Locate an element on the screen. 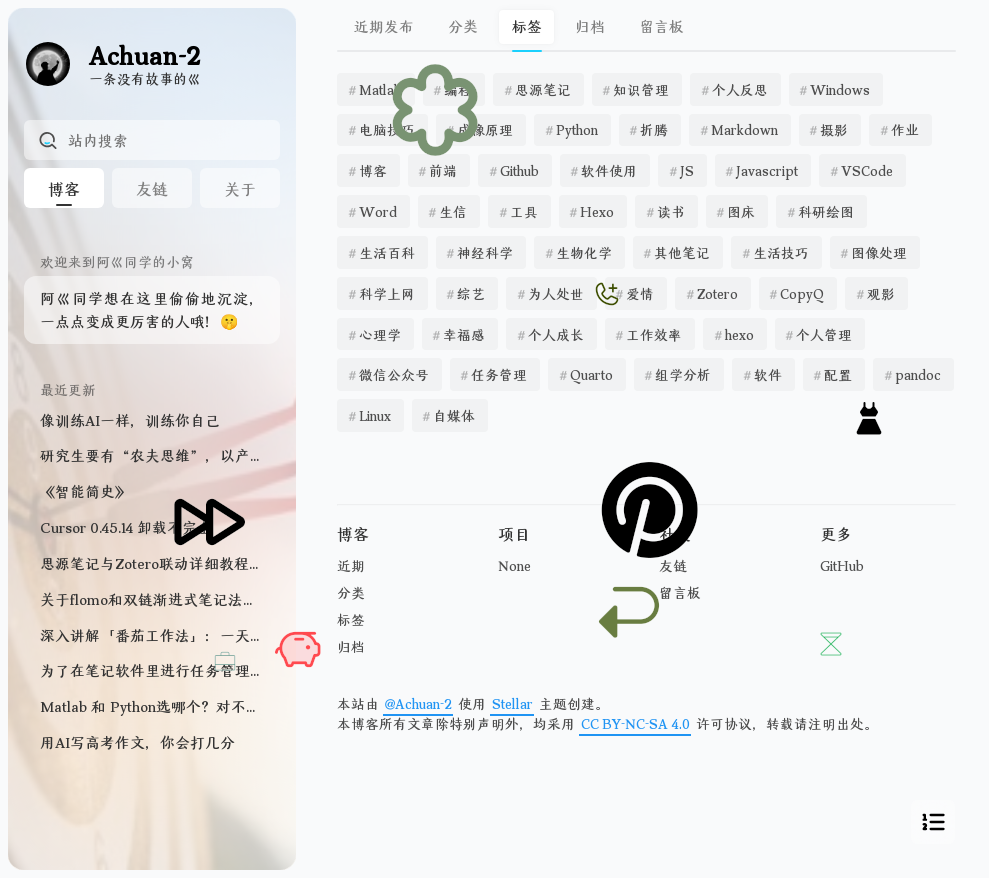  access travel or trip details is located at coordinates (225, 662).